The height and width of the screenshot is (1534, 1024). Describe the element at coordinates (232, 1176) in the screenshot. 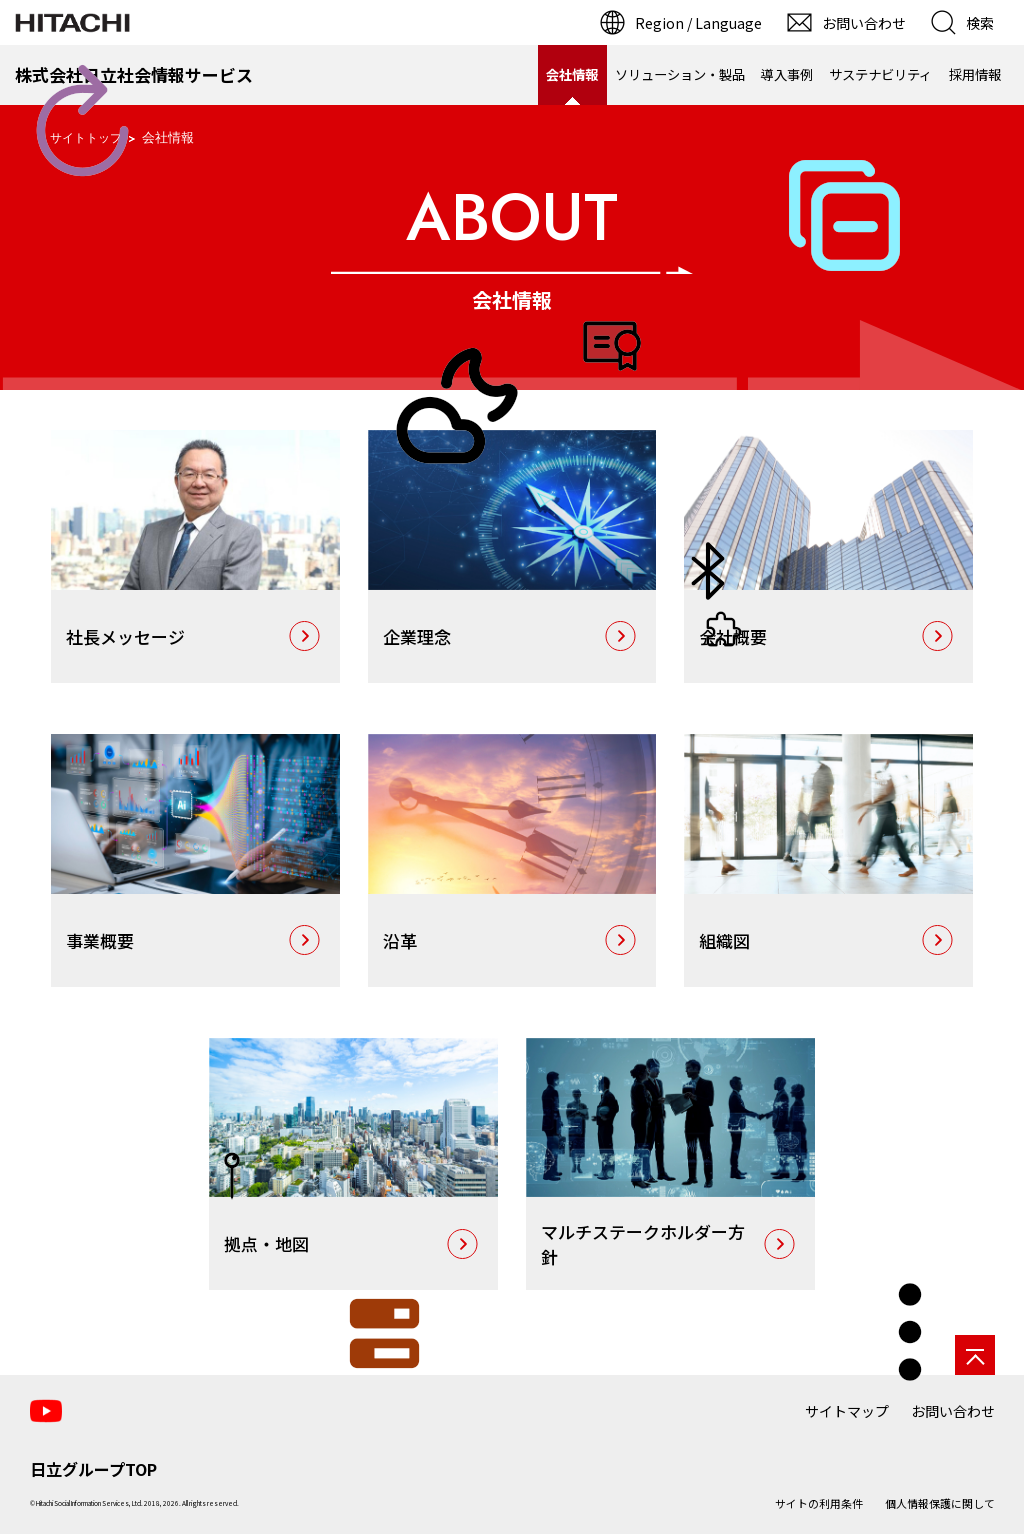

I see `pin a location on the map` at that location.